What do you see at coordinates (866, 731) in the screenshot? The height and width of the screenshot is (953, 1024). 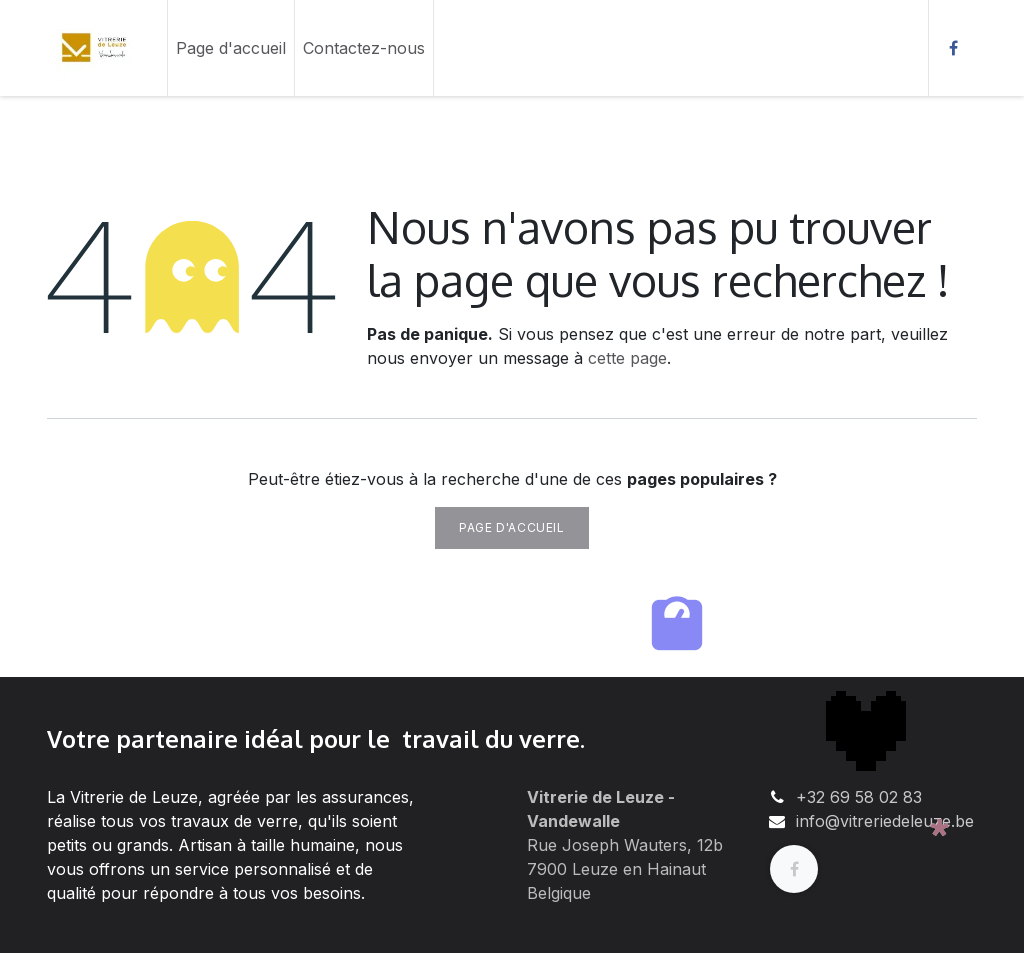 I see `launch undertale game` at bounding box center [866, 731].